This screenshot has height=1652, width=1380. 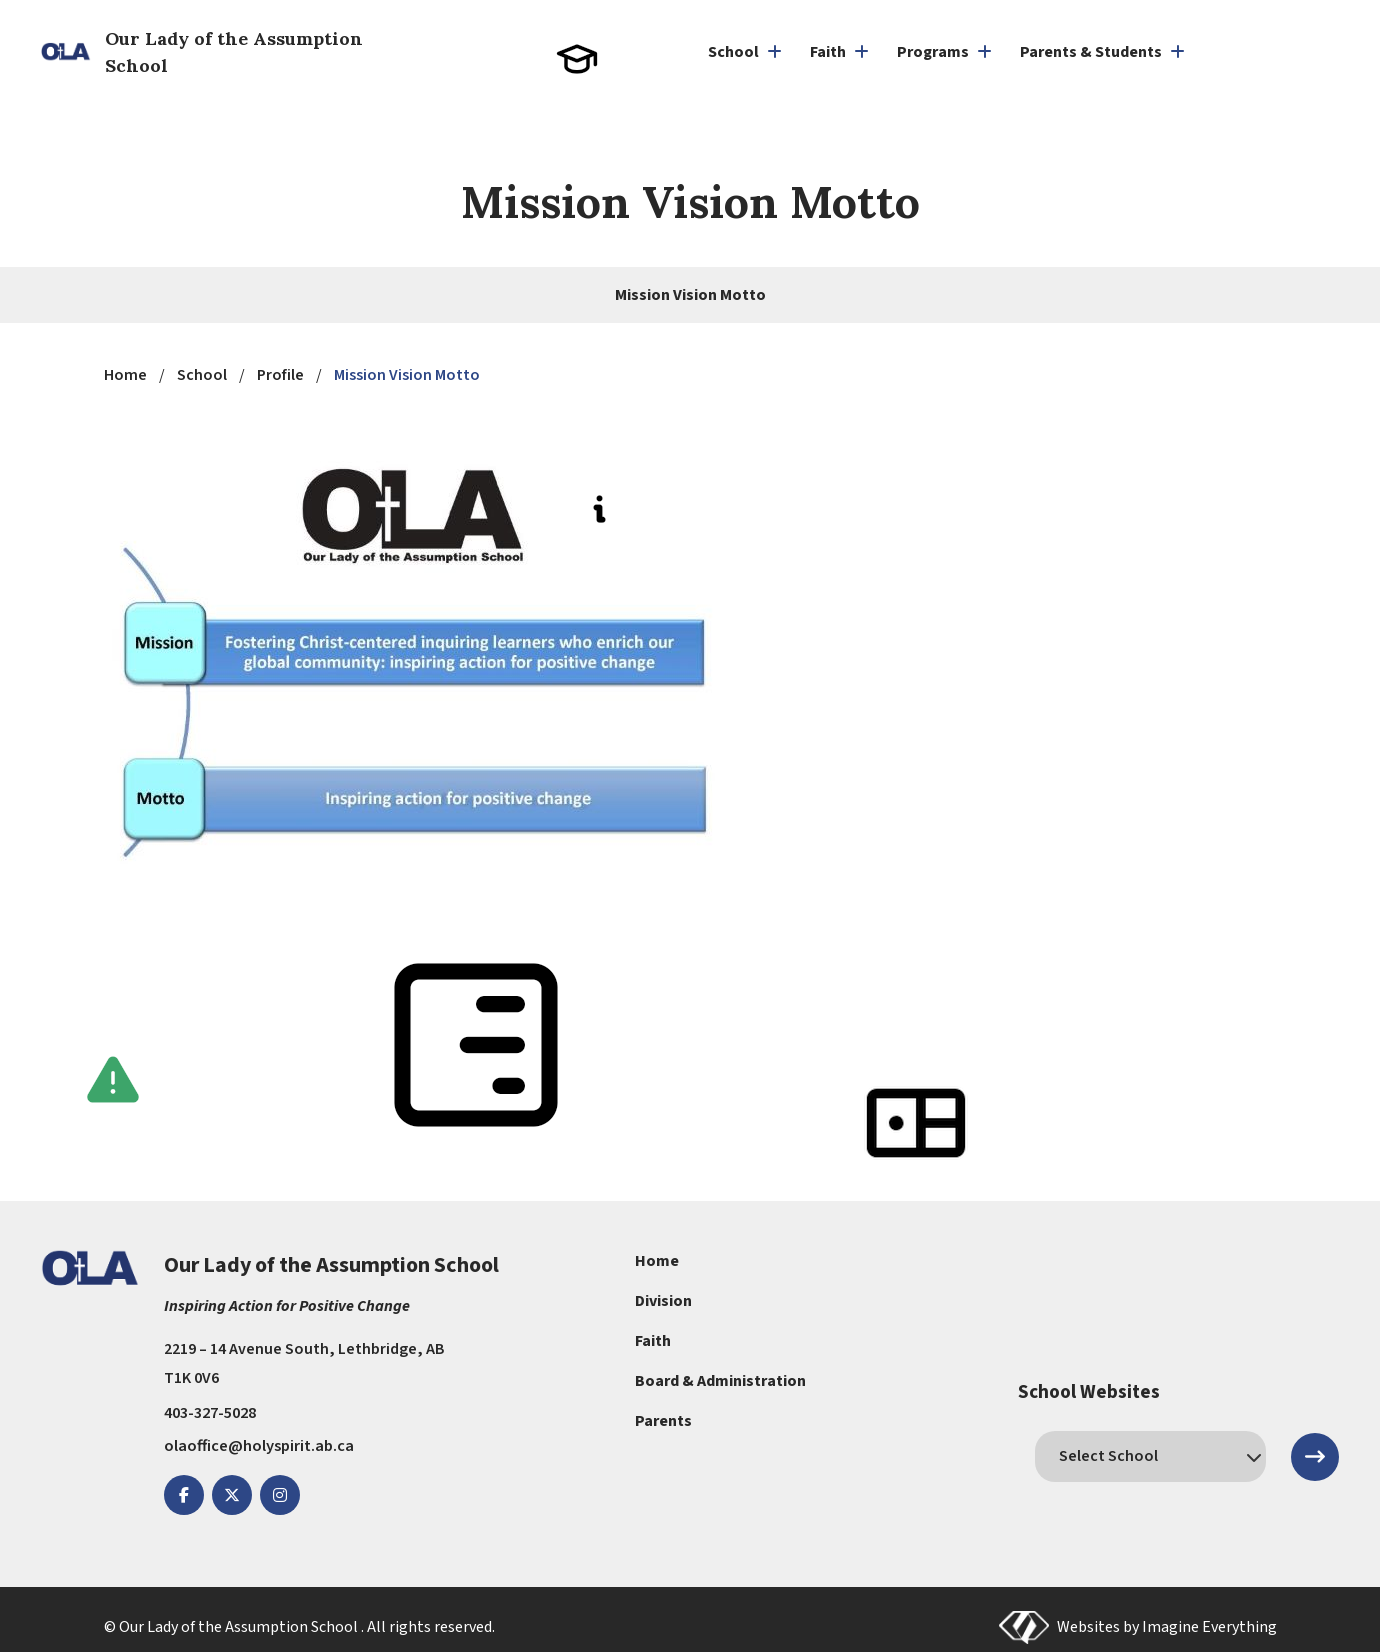 What do you see at coordinates (113, 1079) in the screenshot?
I see `indicates a warning or alert that requires attention` at bounding box center [113, 1079].